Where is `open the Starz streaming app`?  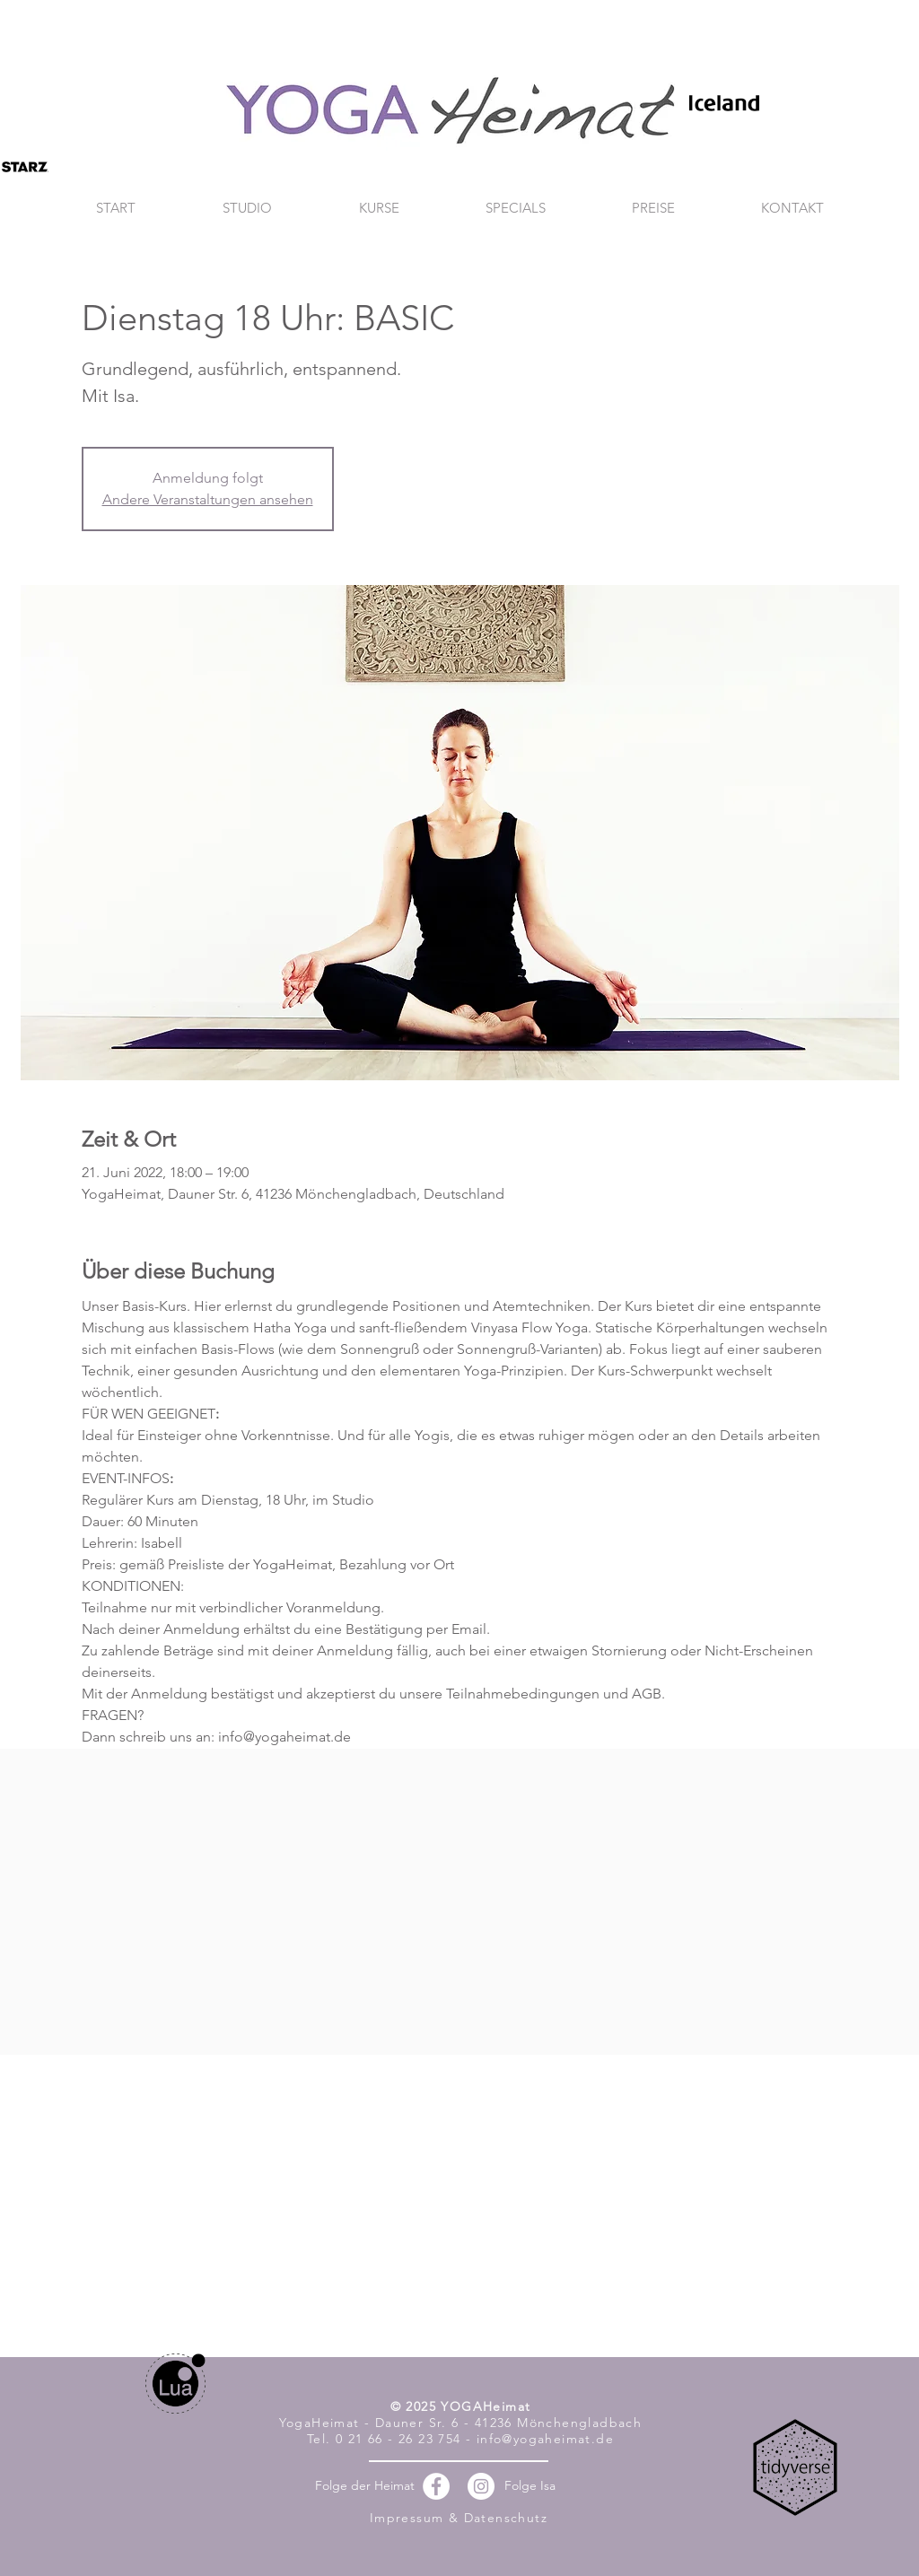
open the Starz streaming app is located at coordinates (25, 167).